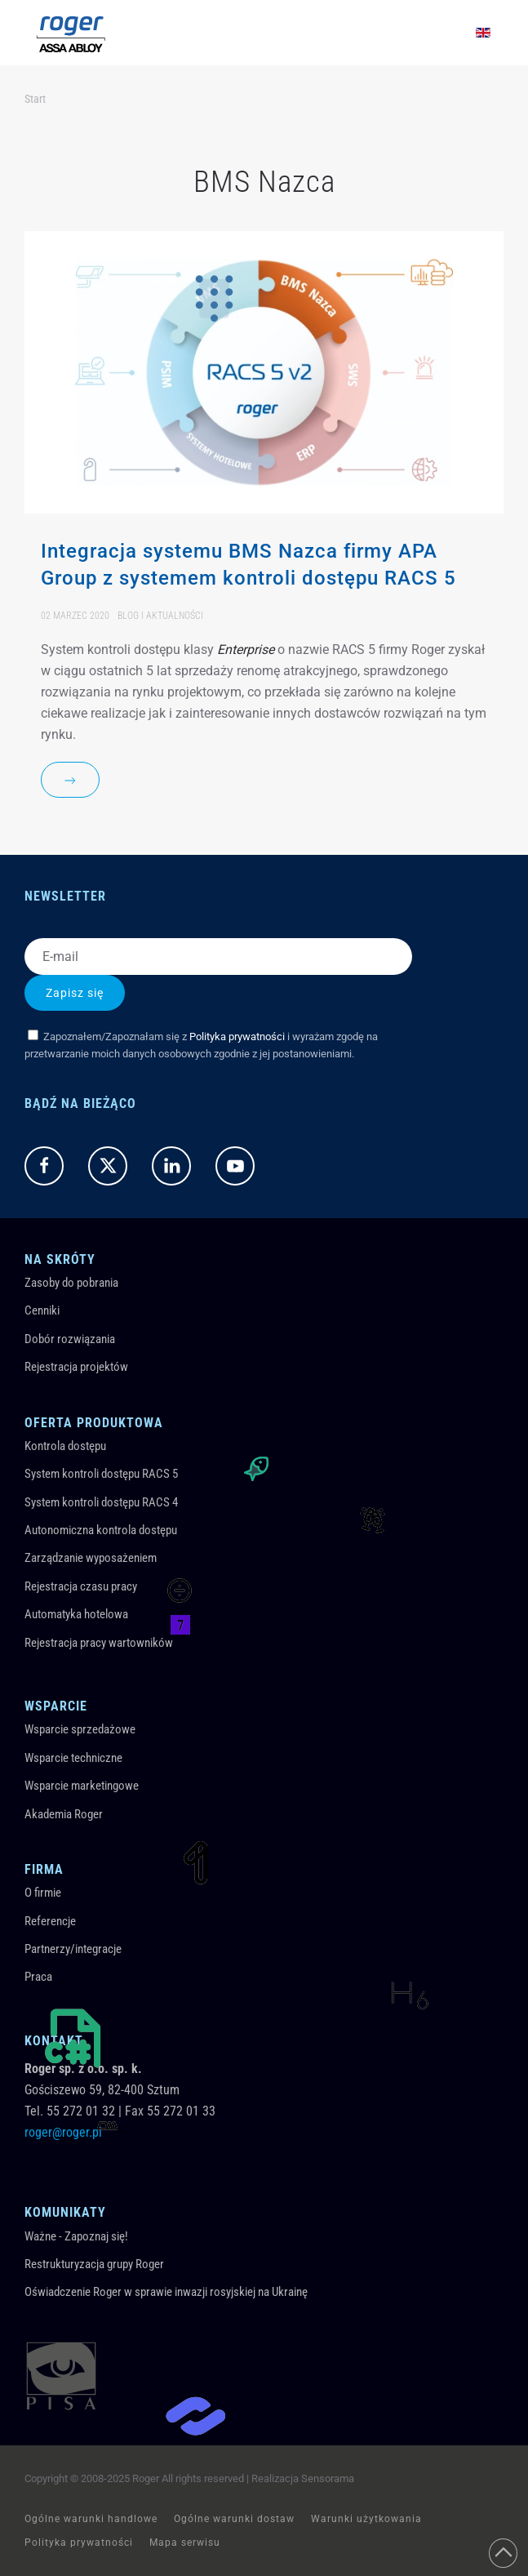 The image size is (528, 2576). Describe the element at coordinates (198, 1862) in the screenshot. I see `access google one subscription settings` at that location.